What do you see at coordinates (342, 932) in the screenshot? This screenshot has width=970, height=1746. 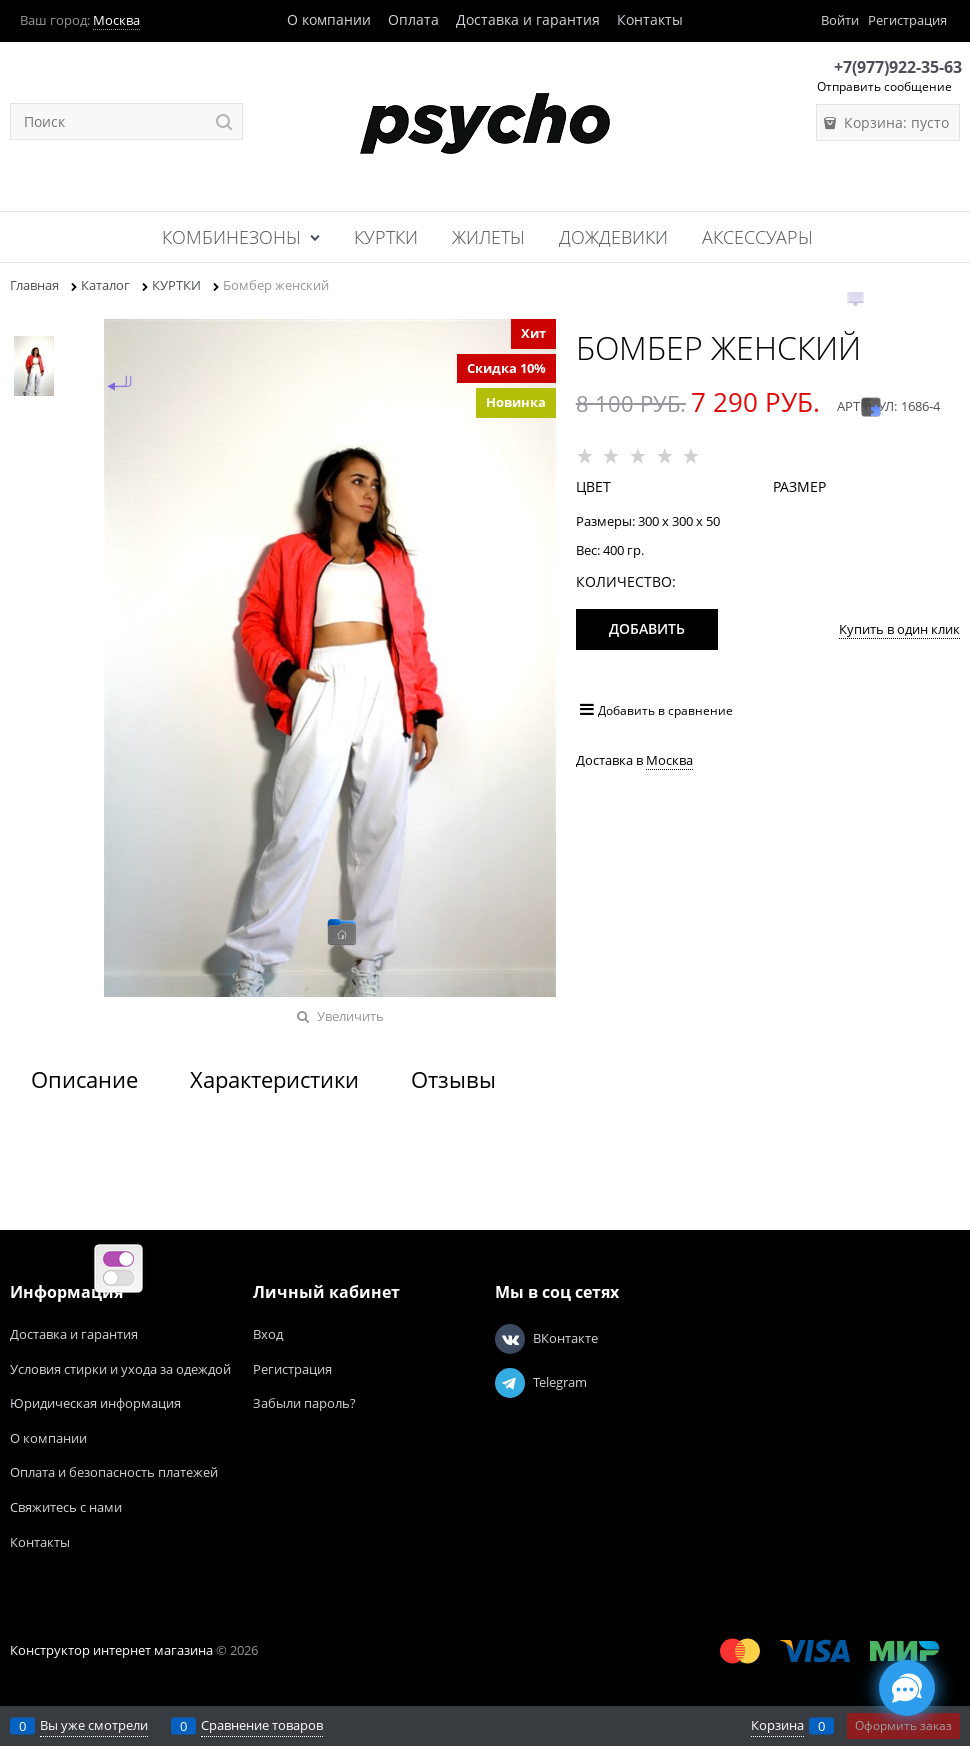 I see `access your home folder` at bounding box center [342, 932].